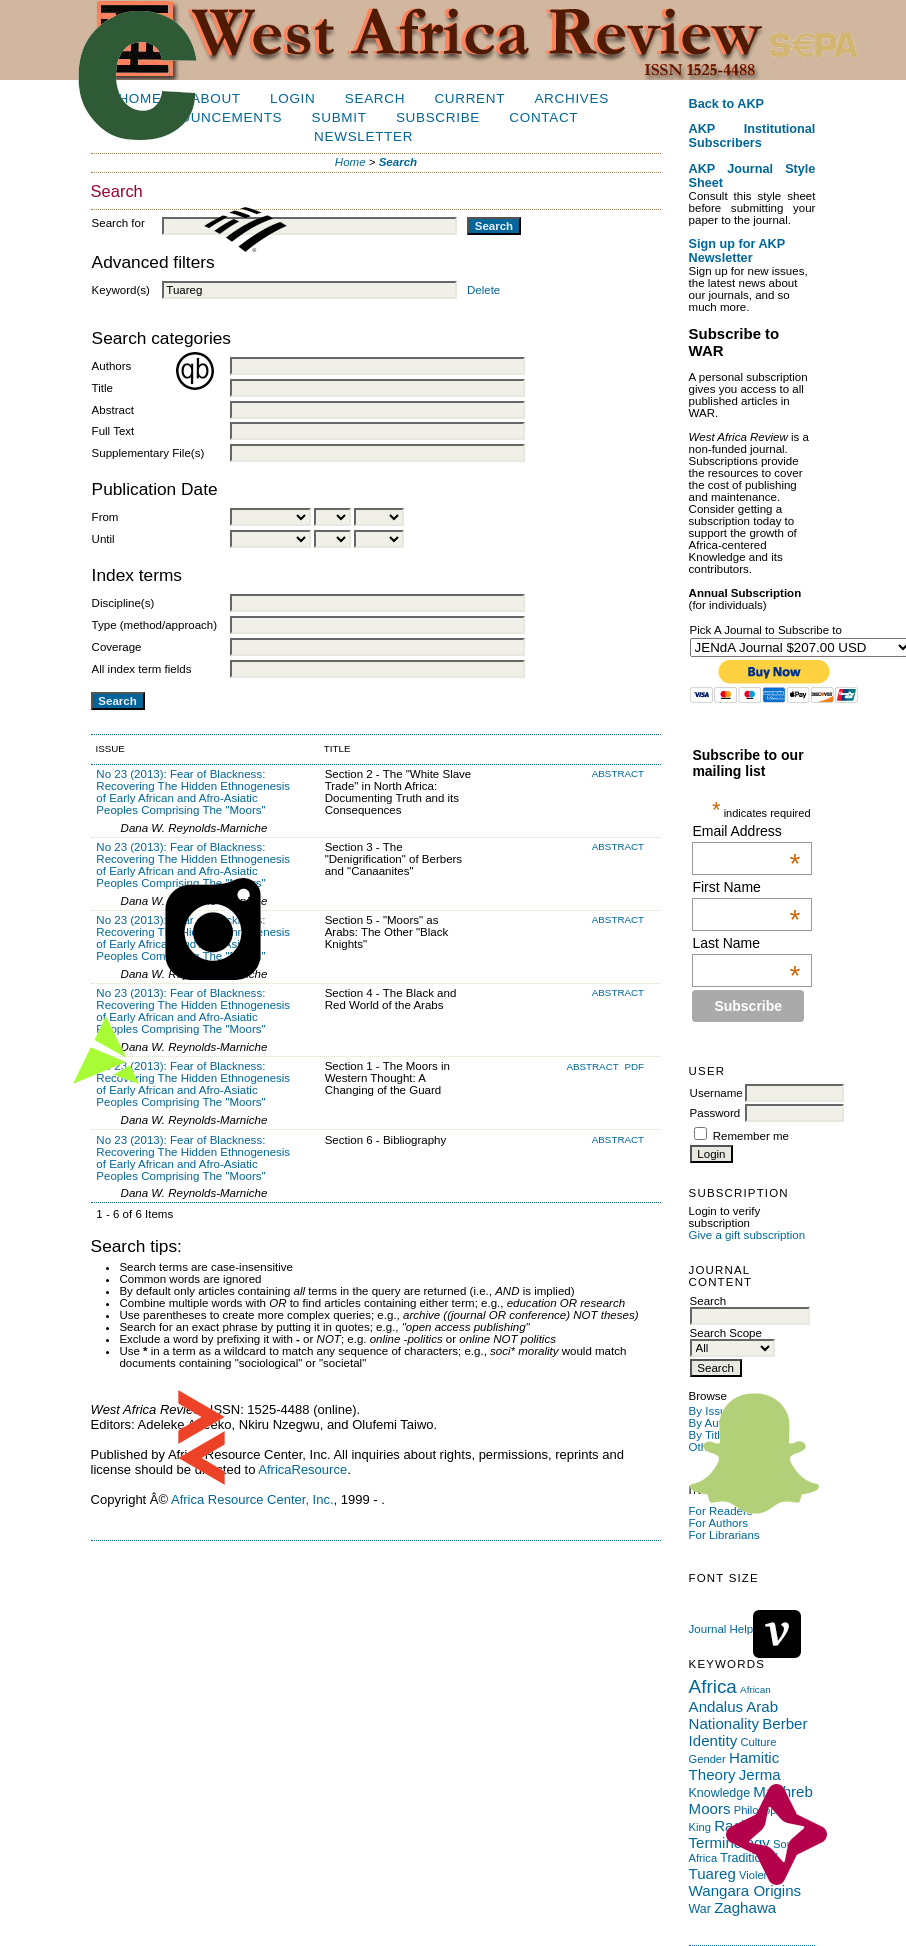 This screenshot has height=1946, width=906. Describe the element at coordinates (777, 1634) in the screenshot. I see `open velog blogging platform` at that location.